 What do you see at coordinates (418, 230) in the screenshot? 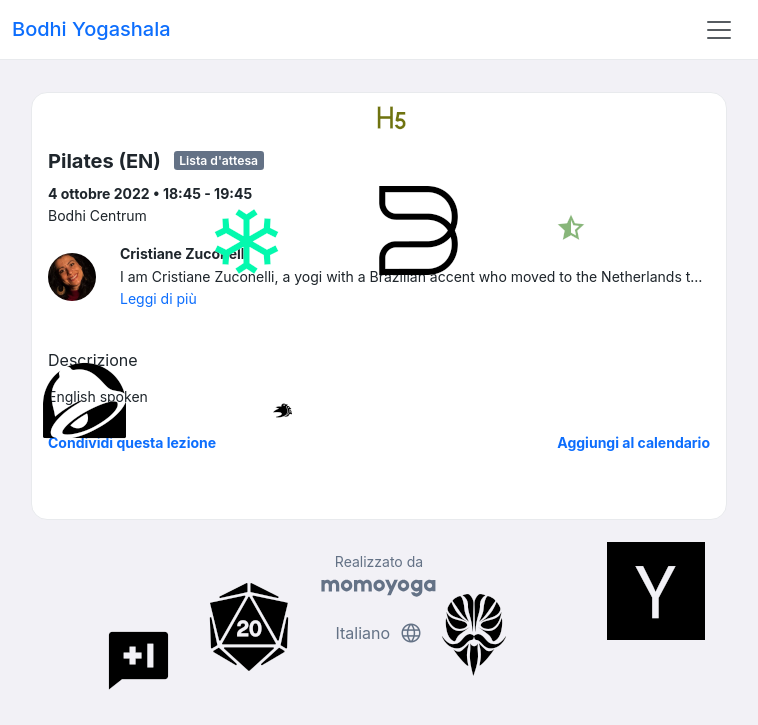
I see `bluesound brand logo` at bounding box center [418, 230].